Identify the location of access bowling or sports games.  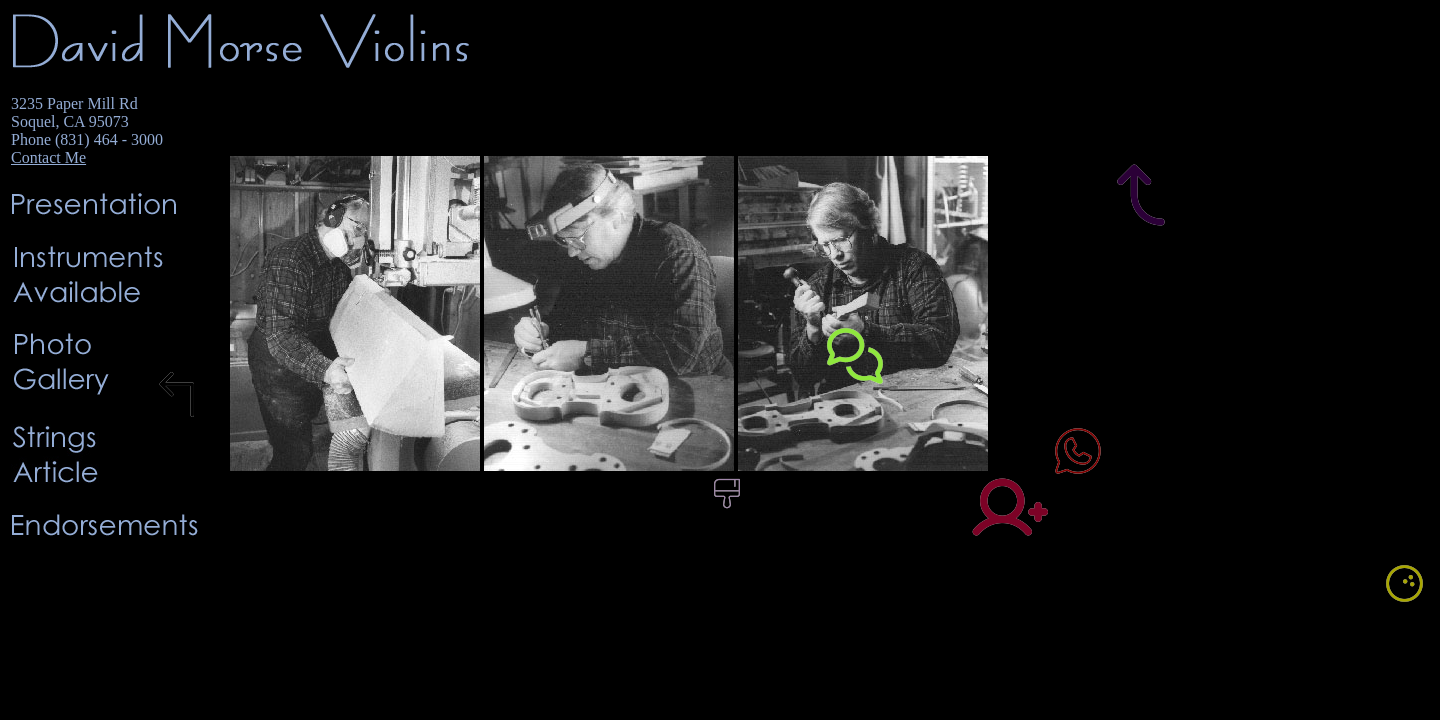
(1404, 583).